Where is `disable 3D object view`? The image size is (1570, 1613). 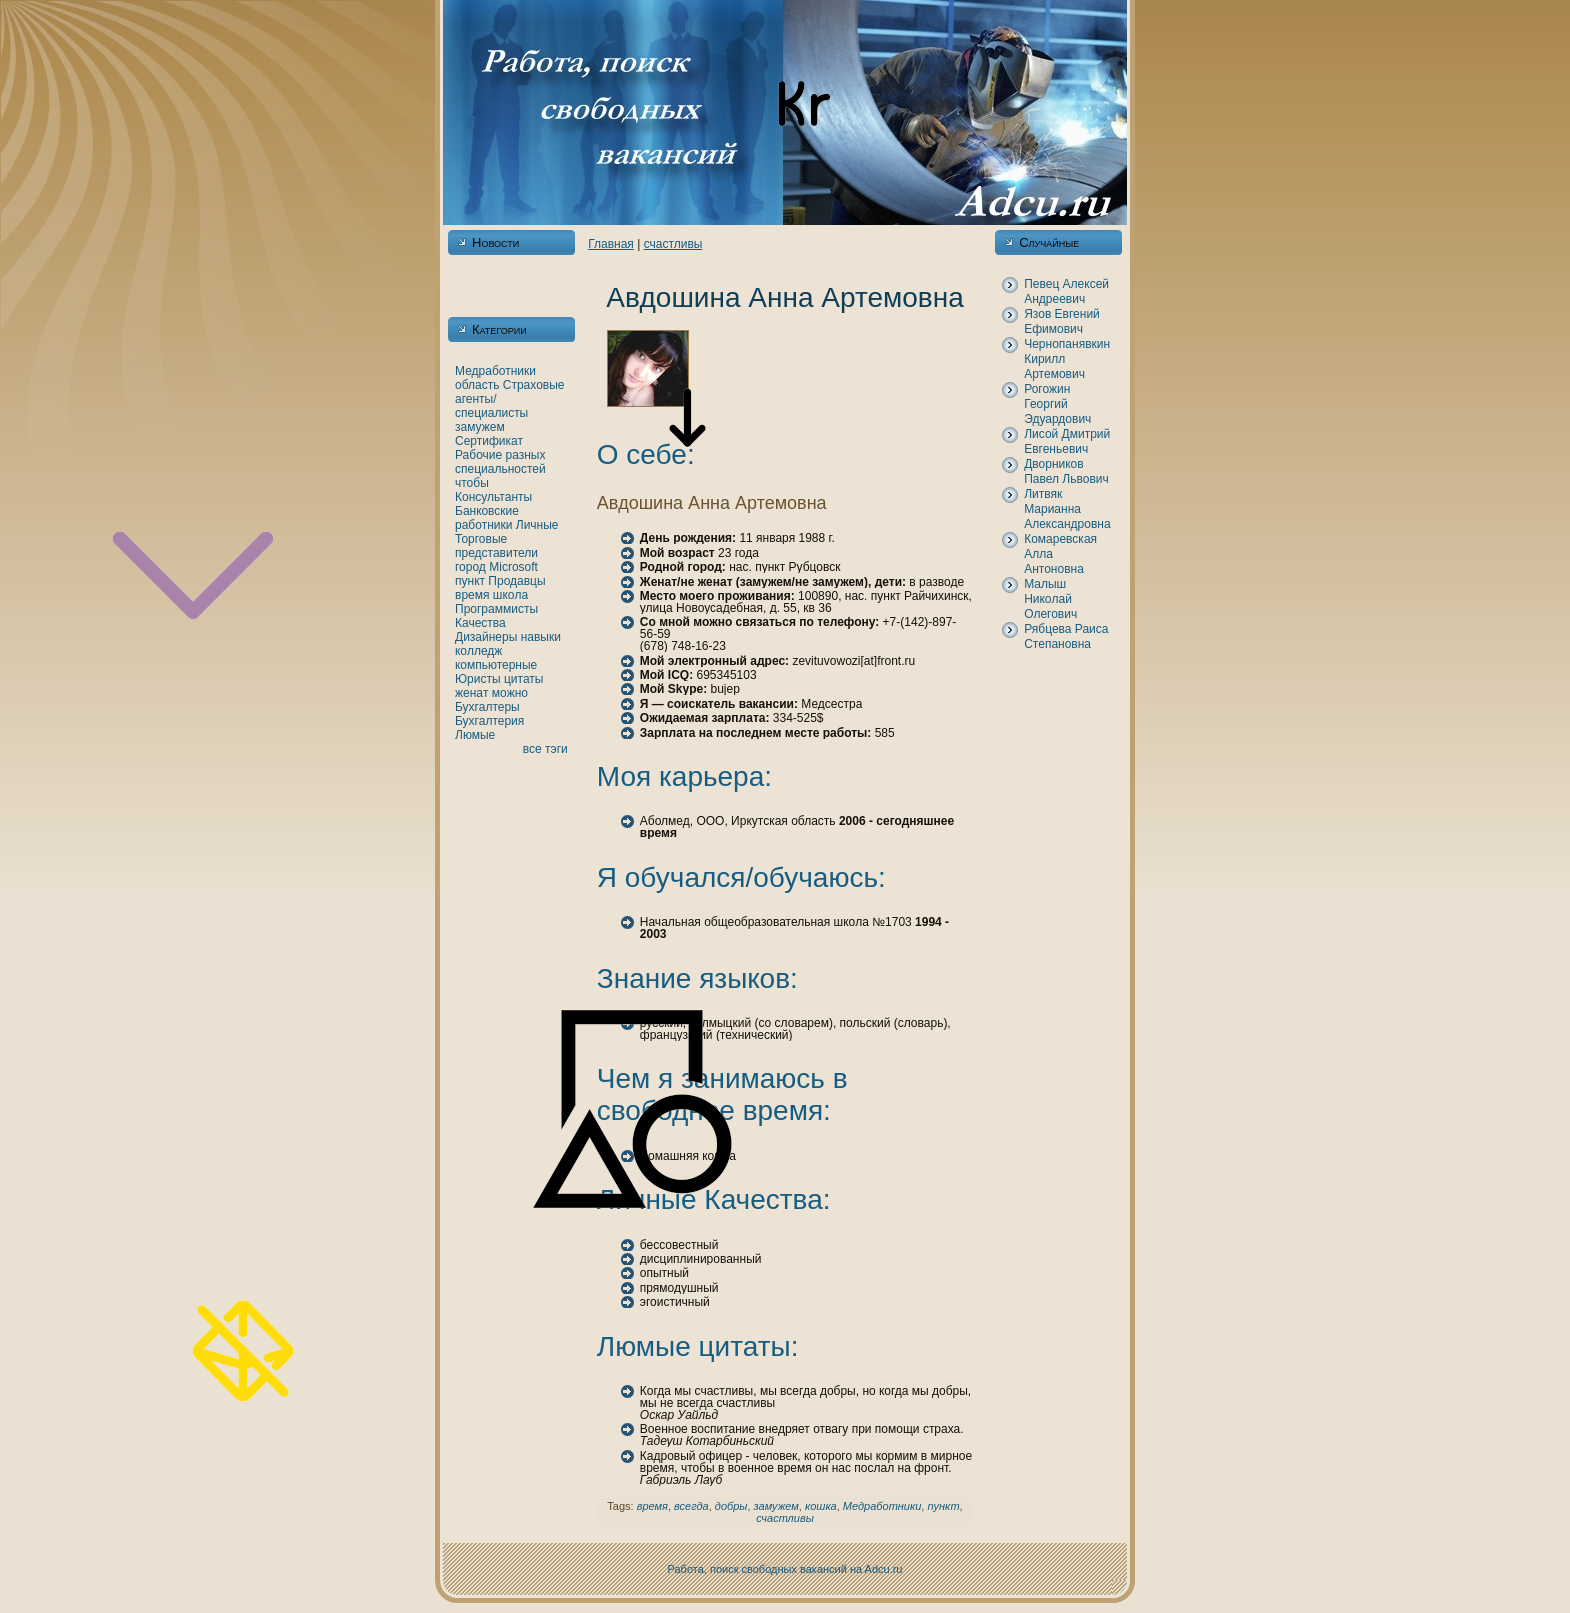
disable 3D object view is located at coordinates (243, 1351).